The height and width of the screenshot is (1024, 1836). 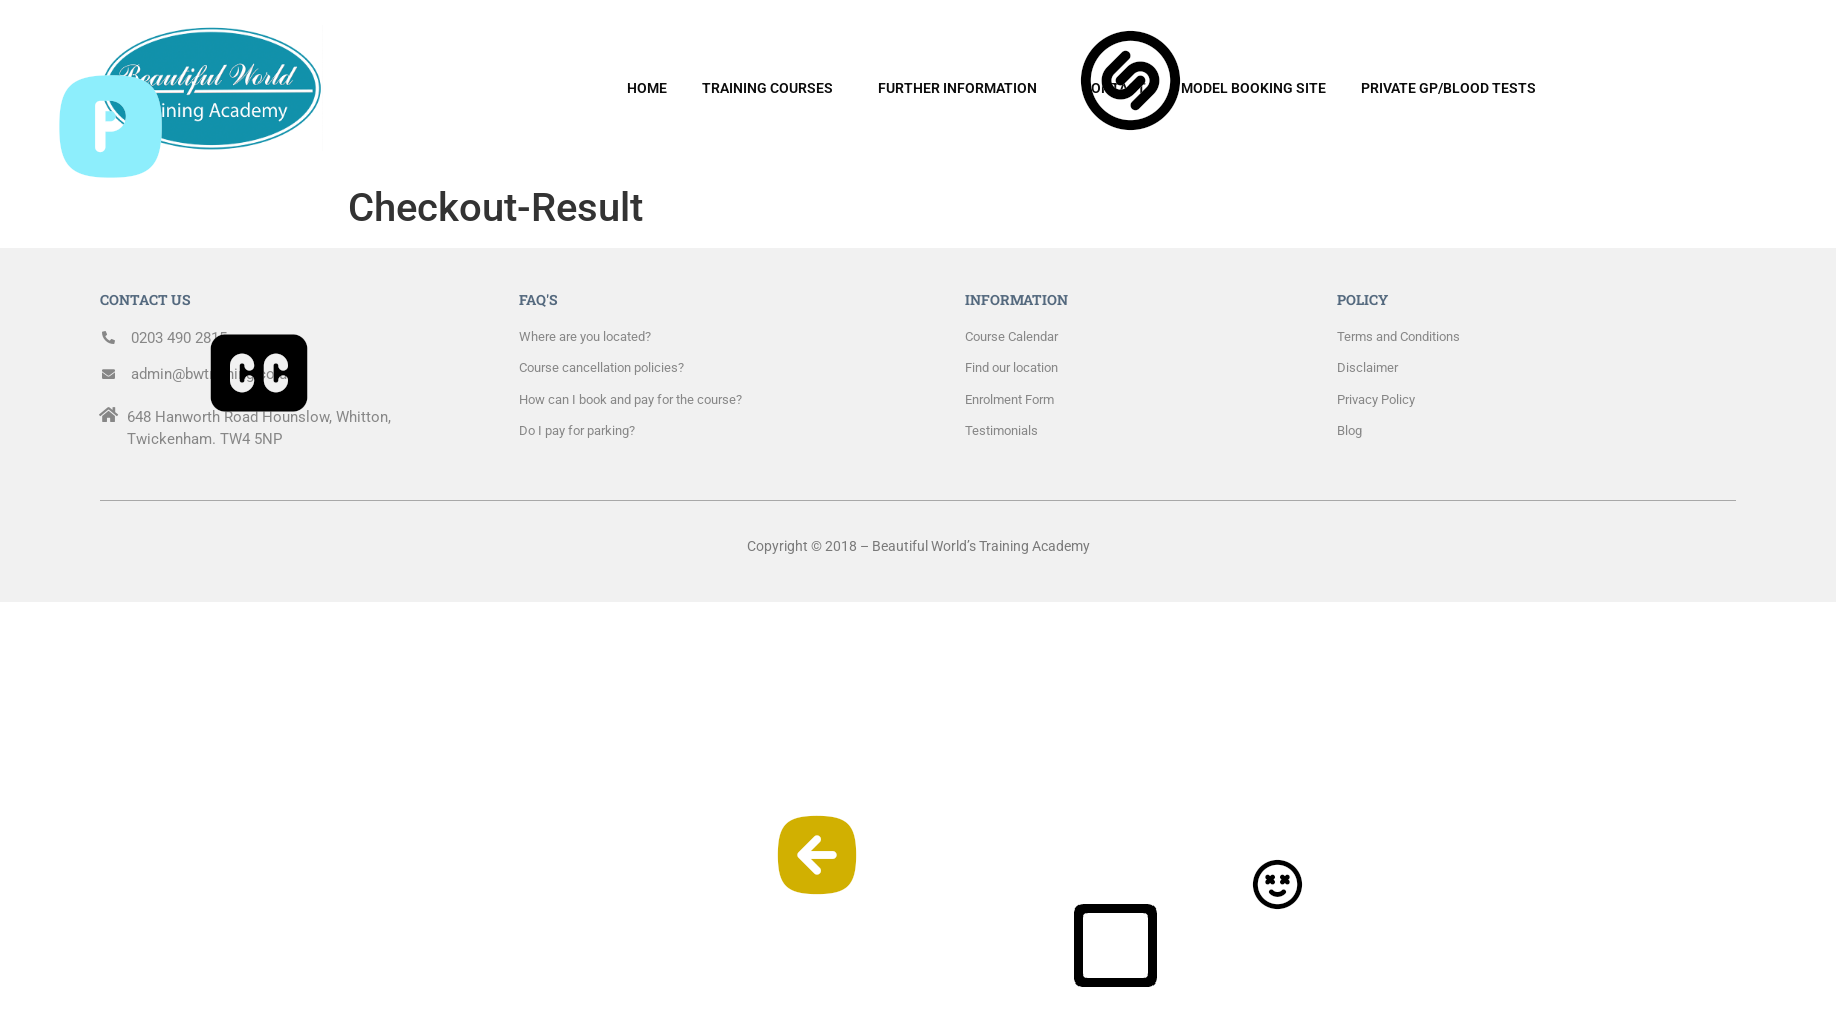 I want to click on identify a song with Shazam, so click(x=1130, y=80).